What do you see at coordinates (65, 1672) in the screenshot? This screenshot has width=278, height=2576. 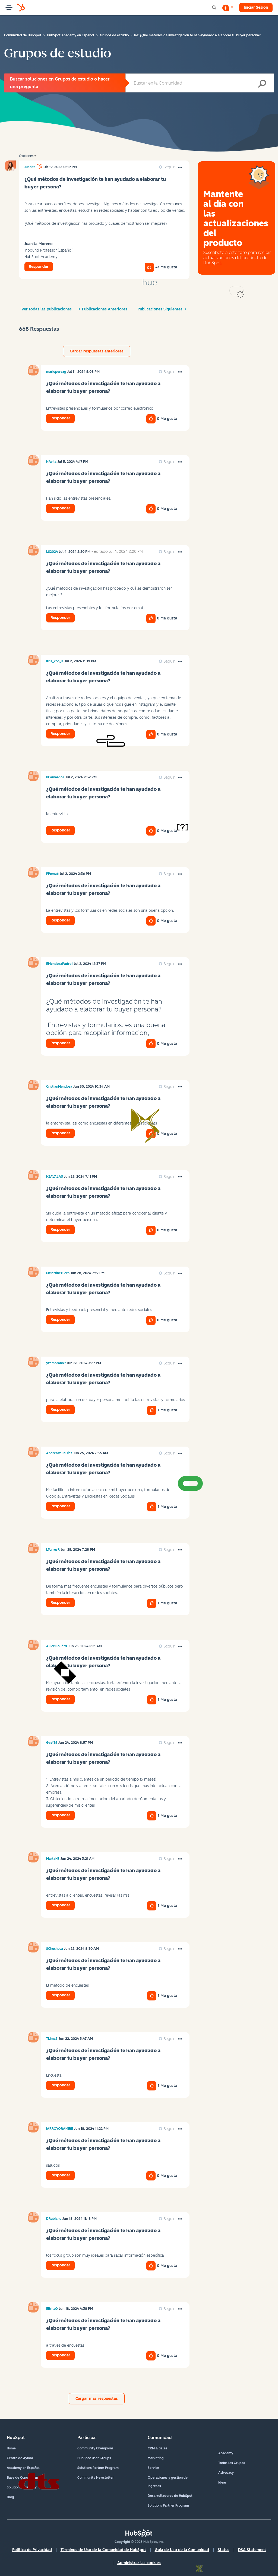 I see `ktor framework logo` at bounding box center [65, 1672].